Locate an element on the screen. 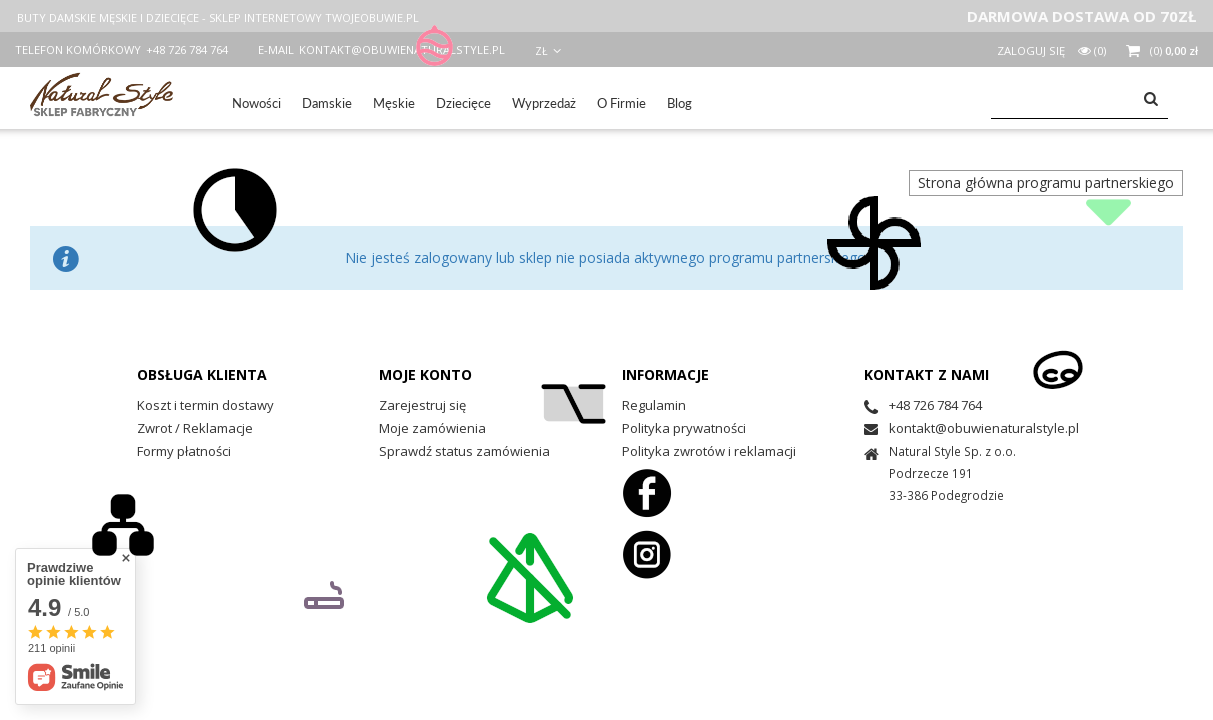 The image size is (1213, 720). expand a dropdown menu is located at coordinates (1108, 210).